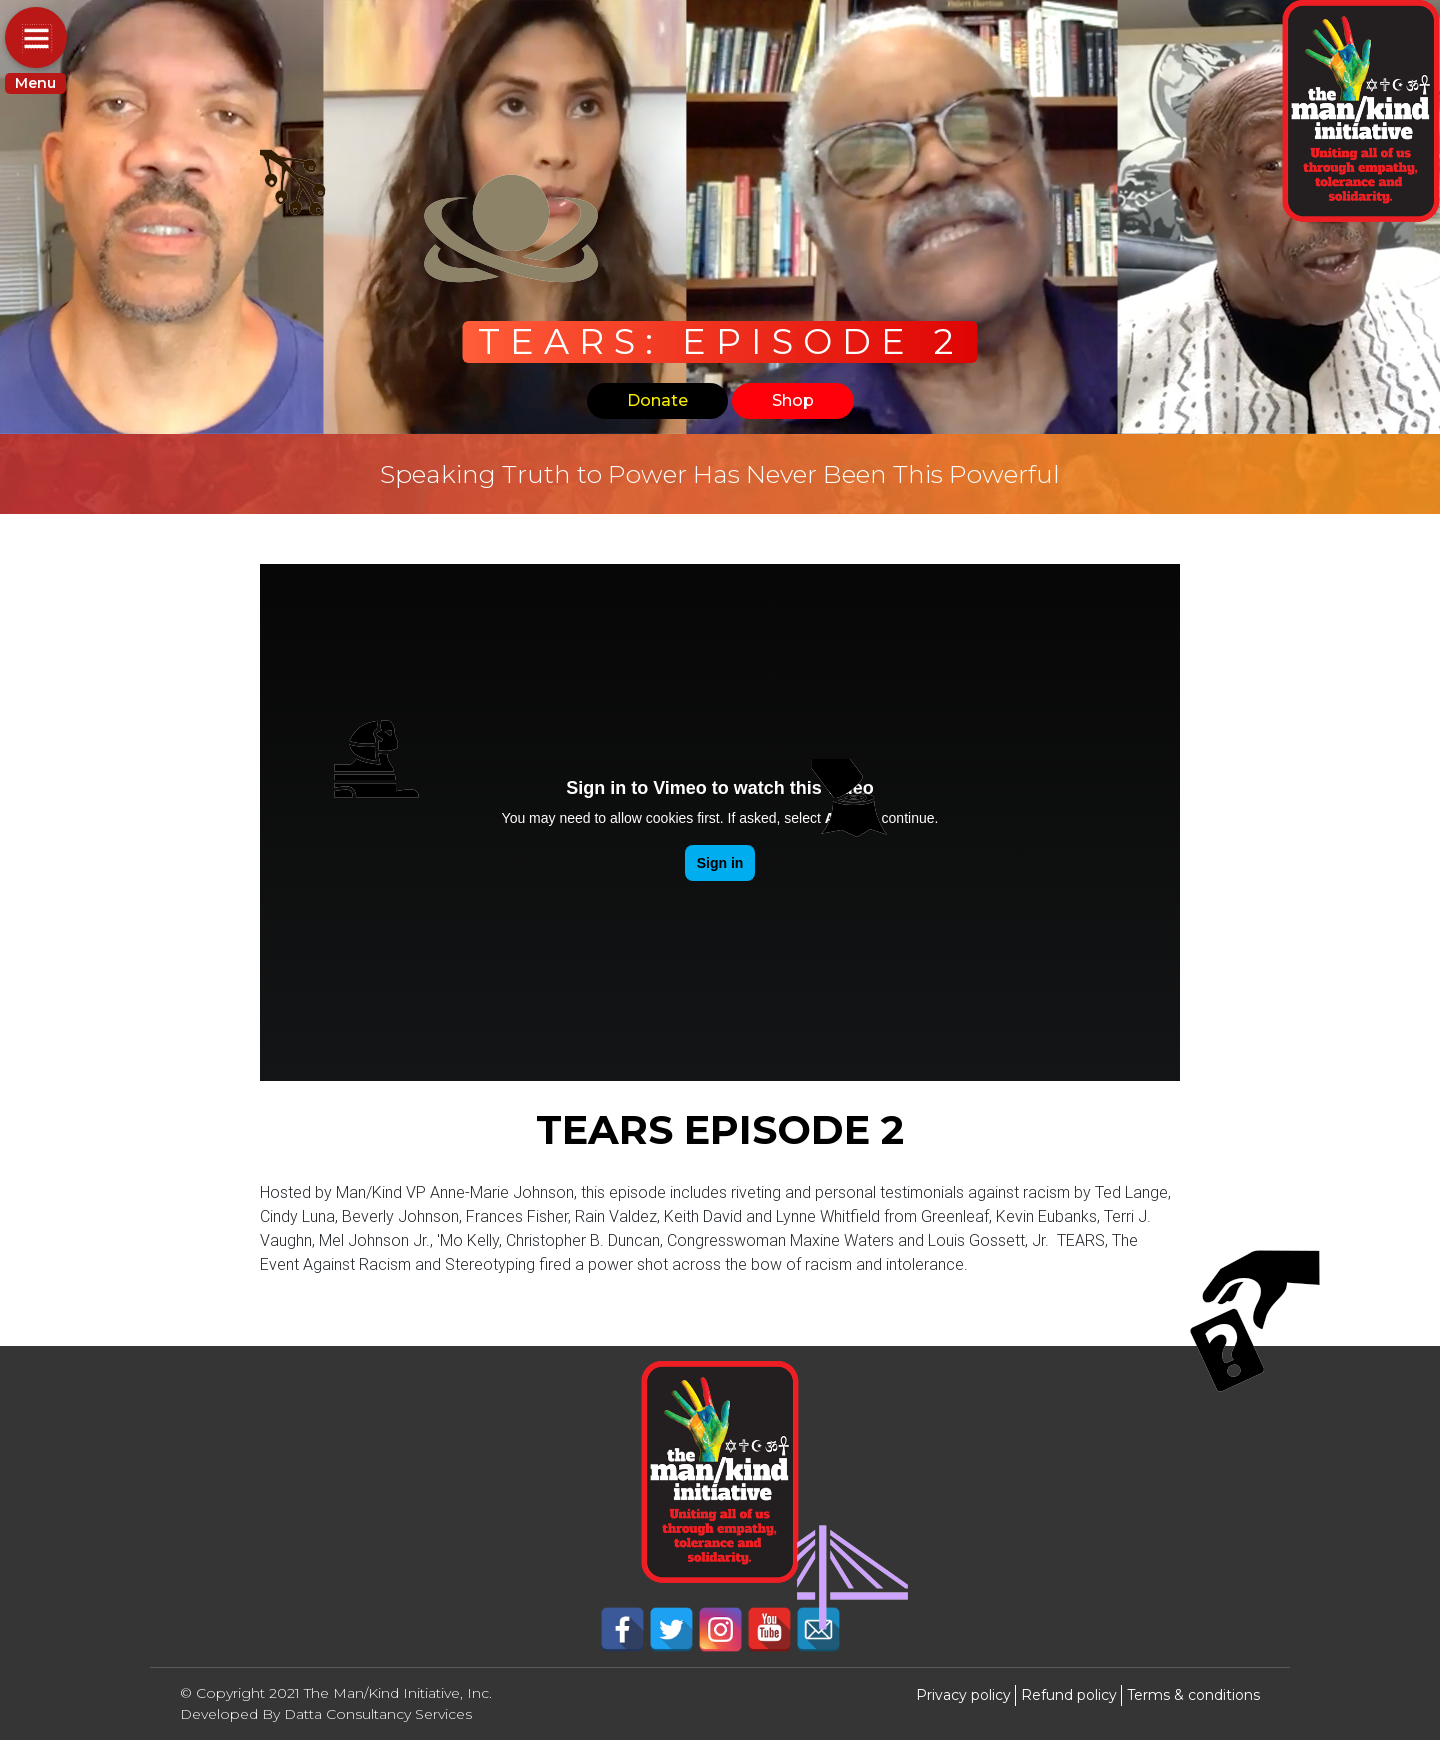 The height and width of the screenshot is (1740, 1440). What do you see at coordinates (852, 1575) in the screenshot?
I see `view bridge or infrastructure locations` at bounding box center [852, 1575].